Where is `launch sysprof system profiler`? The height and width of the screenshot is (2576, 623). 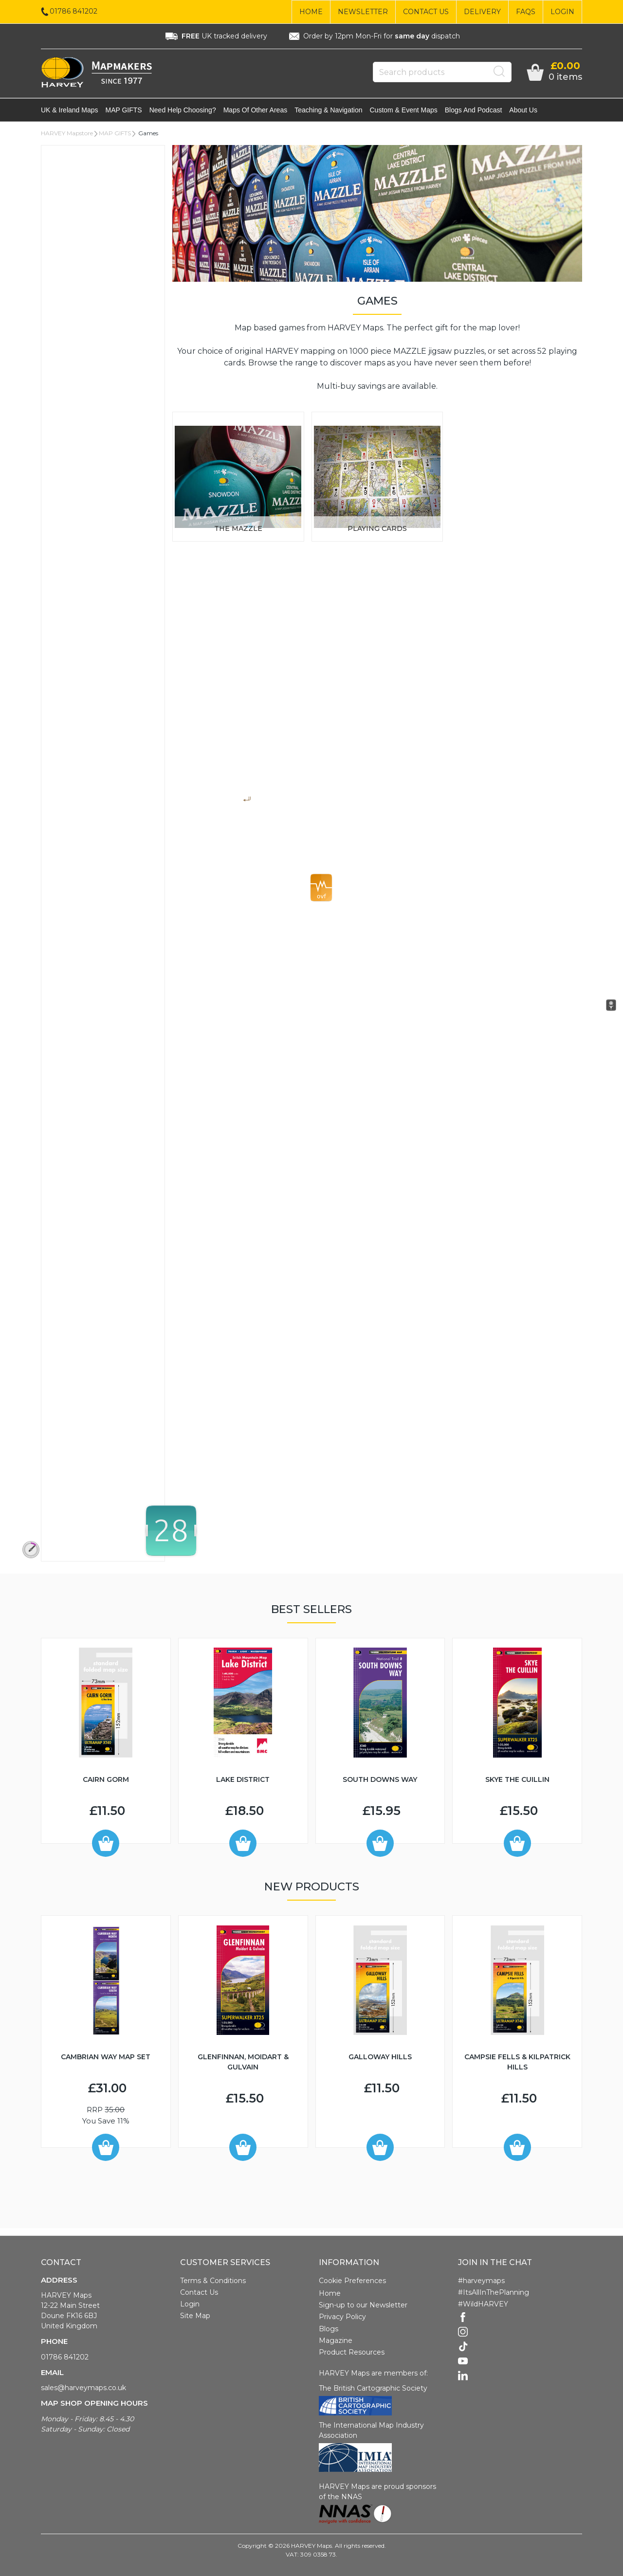
launch sysprof system profiler is located at coordinates (31, 1549).